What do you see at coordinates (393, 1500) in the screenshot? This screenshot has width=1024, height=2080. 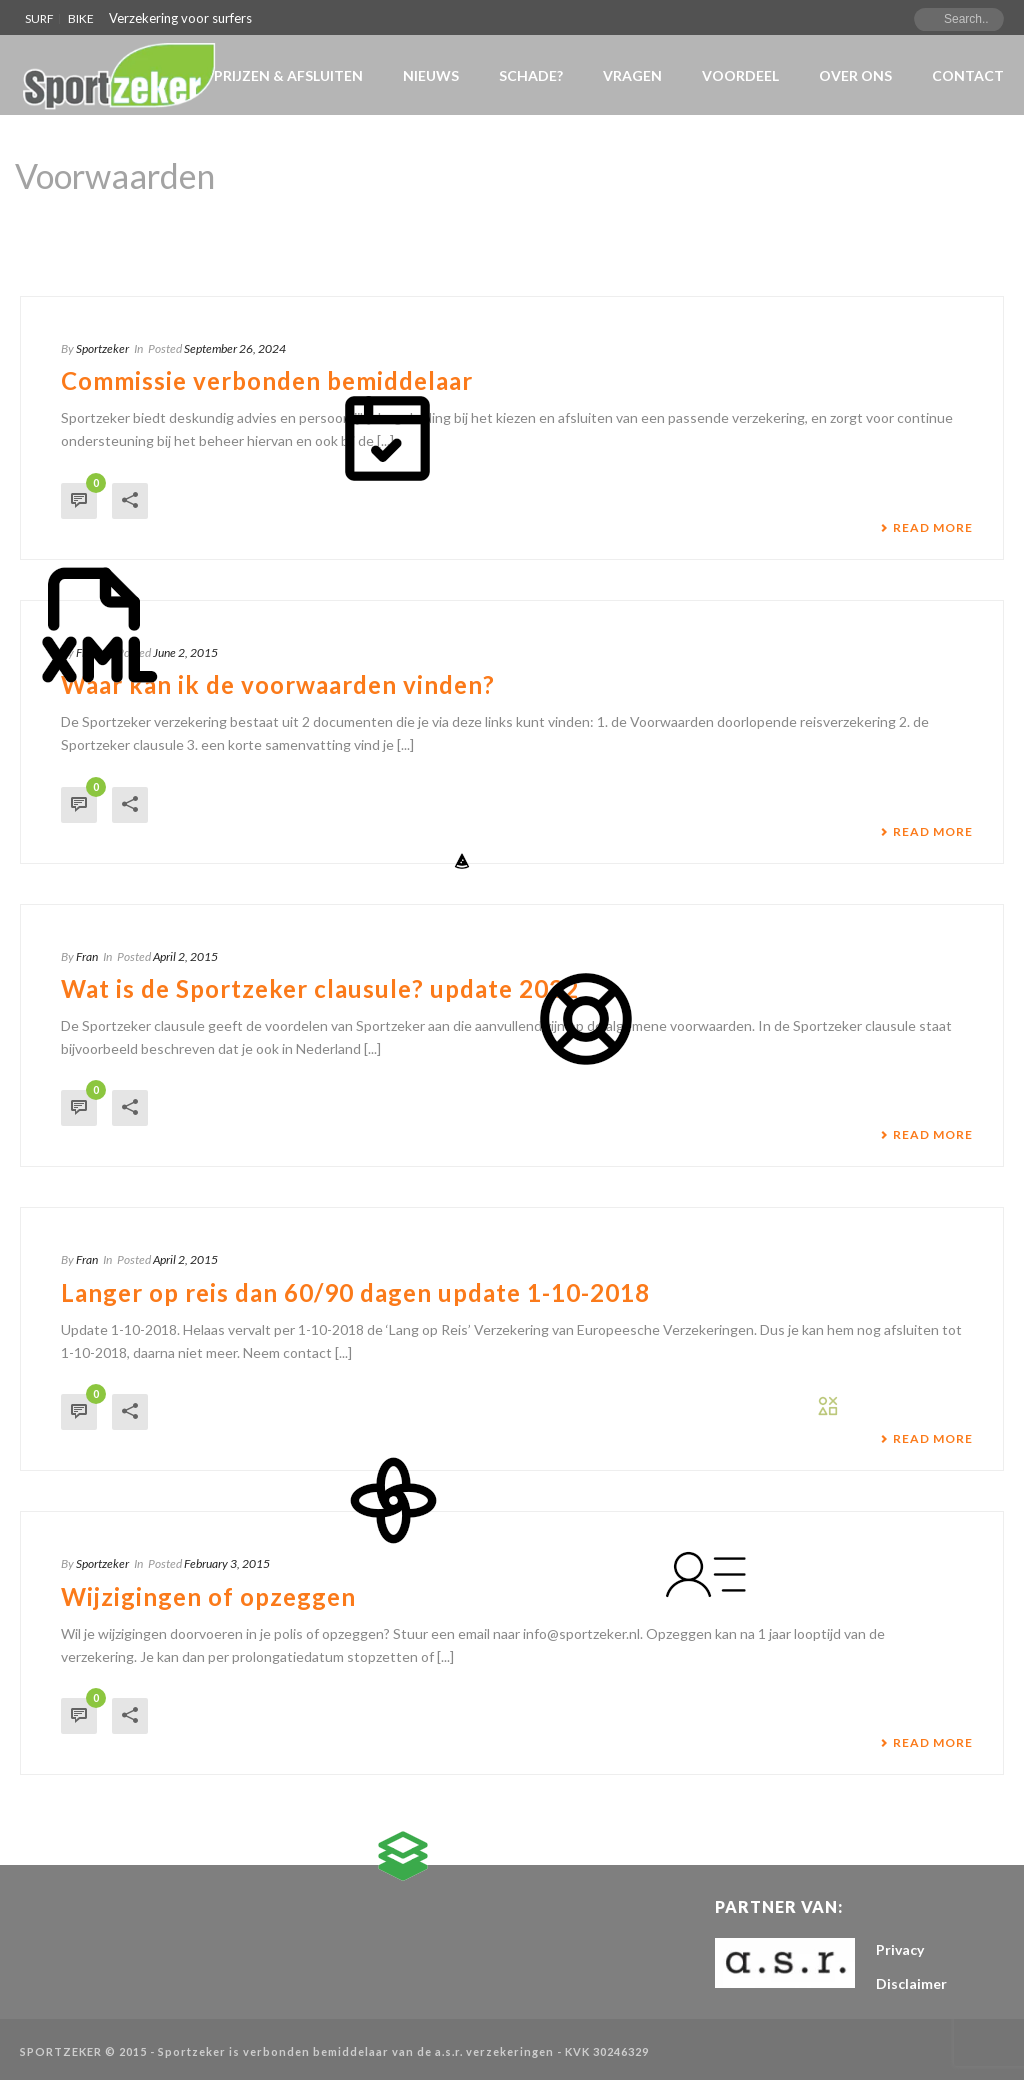 I see `supernova app or service branding` at bounding box center [393, 1500].